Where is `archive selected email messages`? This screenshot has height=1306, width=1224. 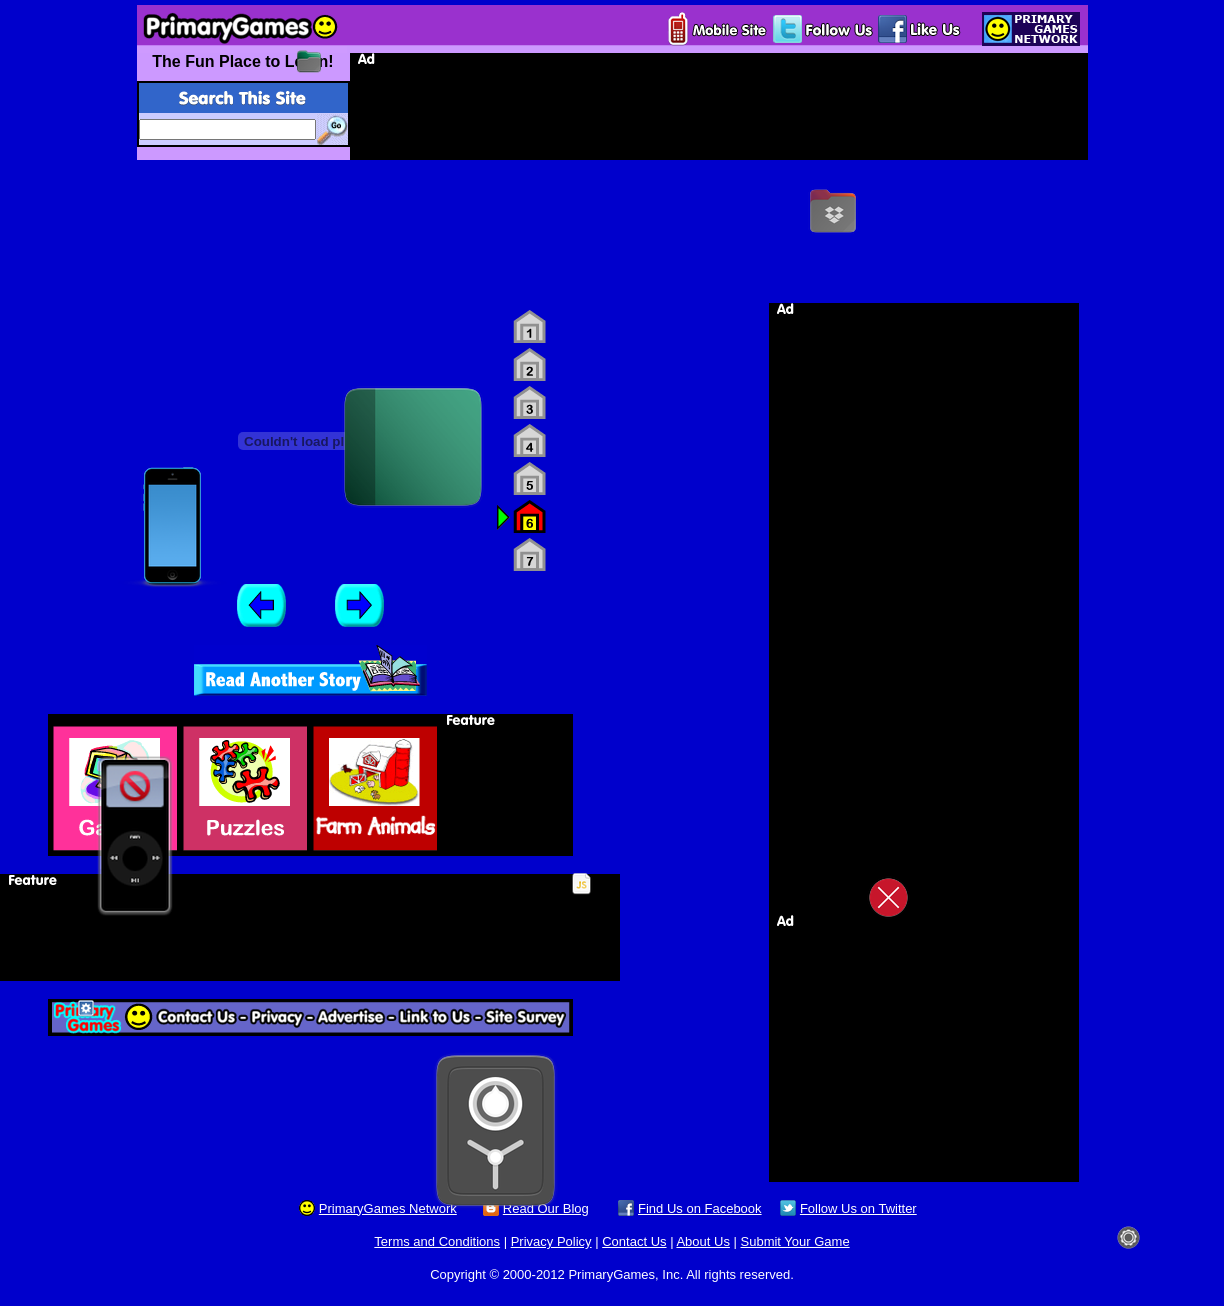
archive selected email messages is located at coordinates (495, 1130).